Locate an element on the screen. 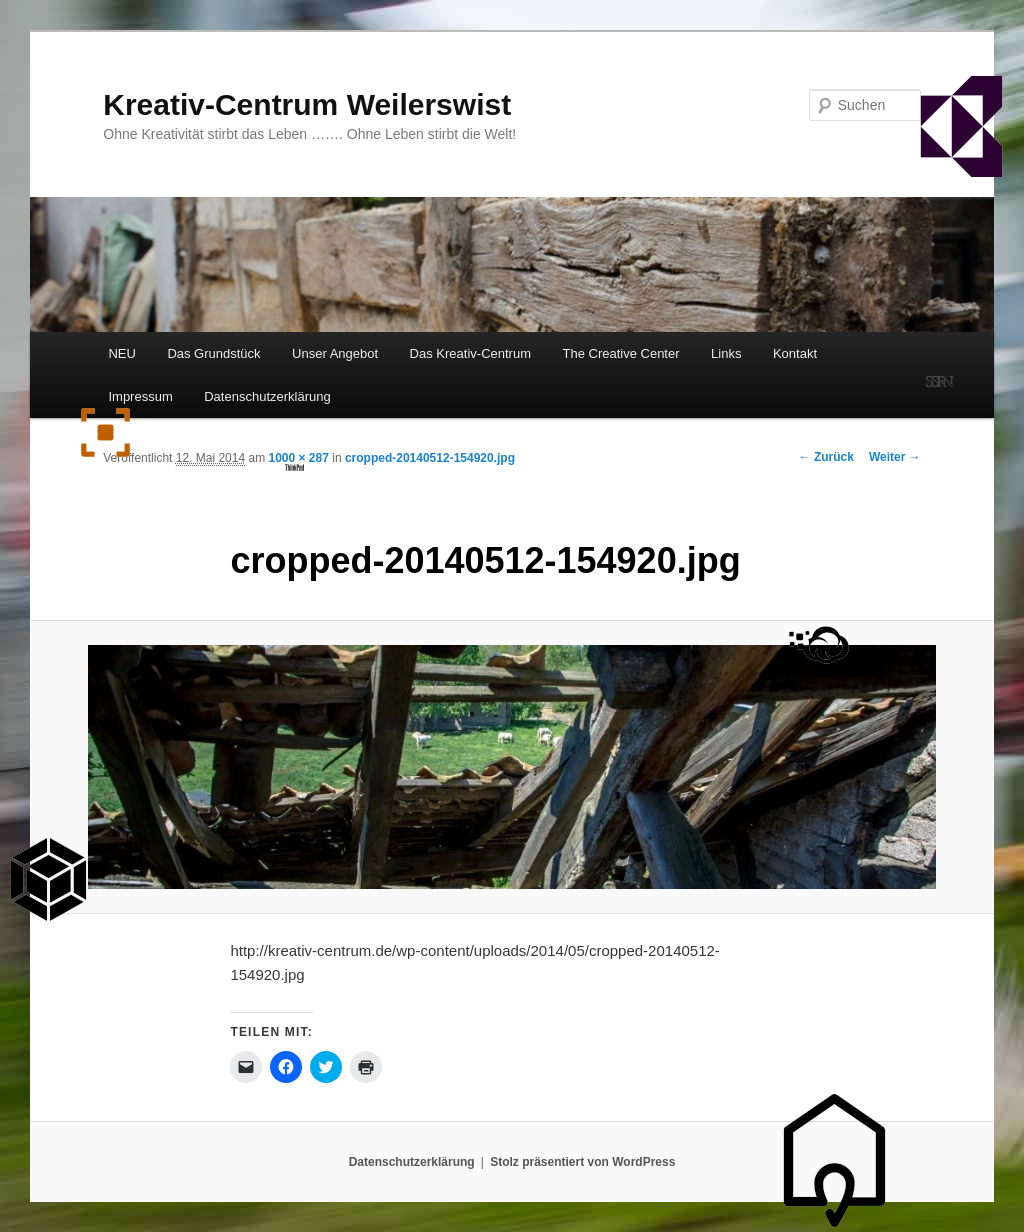 The width and height of the screenshot is (1024, 1232). enable focus mode to minimize distractions is located at coordinates (105, 432).